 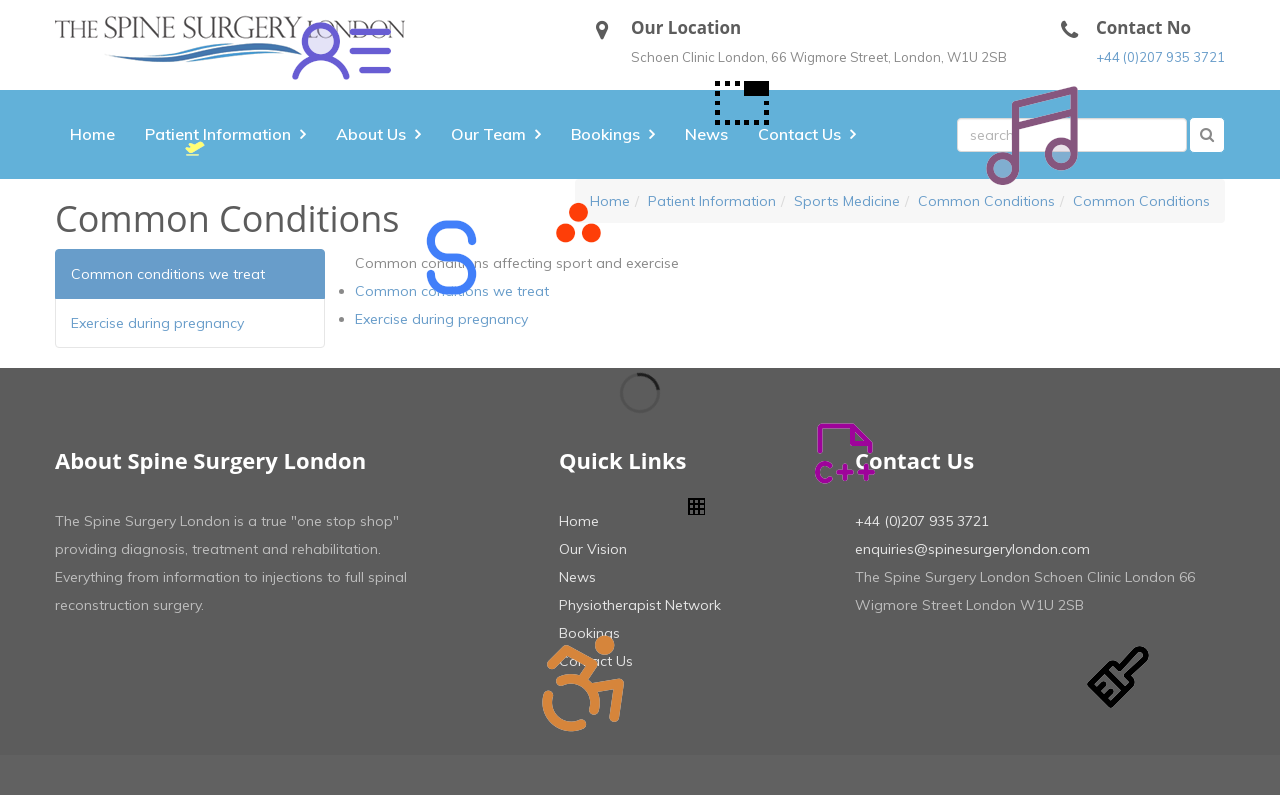 I want to click on view user directory or contact list, so click(x=340, y=51).